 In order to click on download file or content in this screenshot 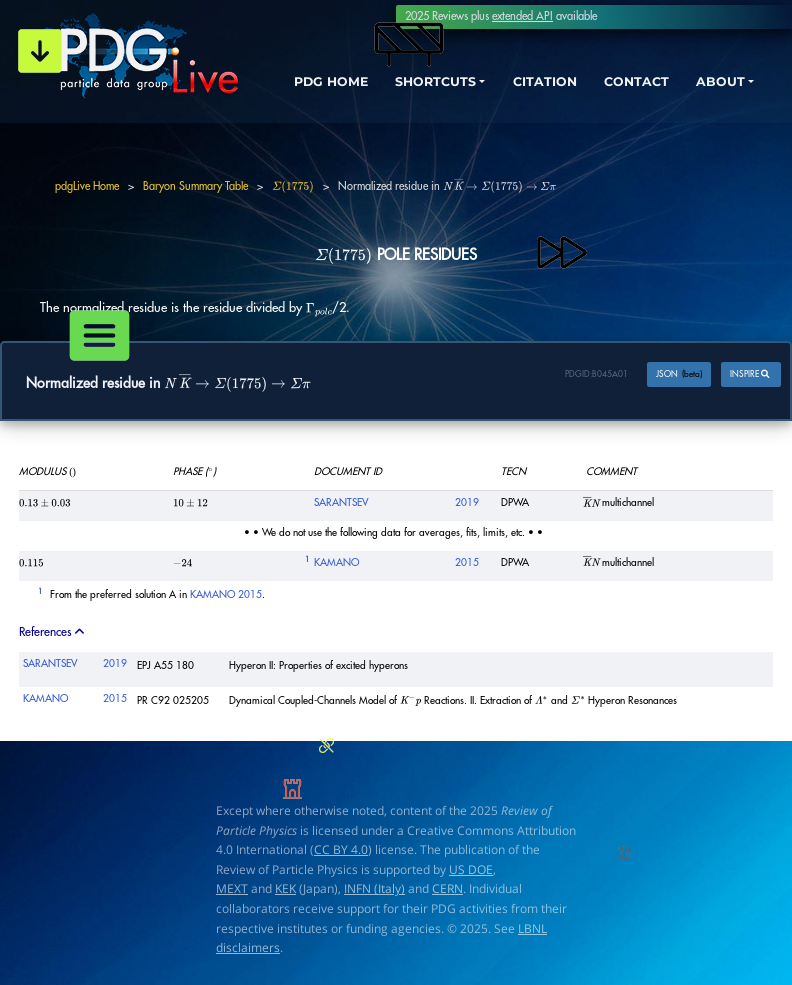, I will do `click(40, 51)`.